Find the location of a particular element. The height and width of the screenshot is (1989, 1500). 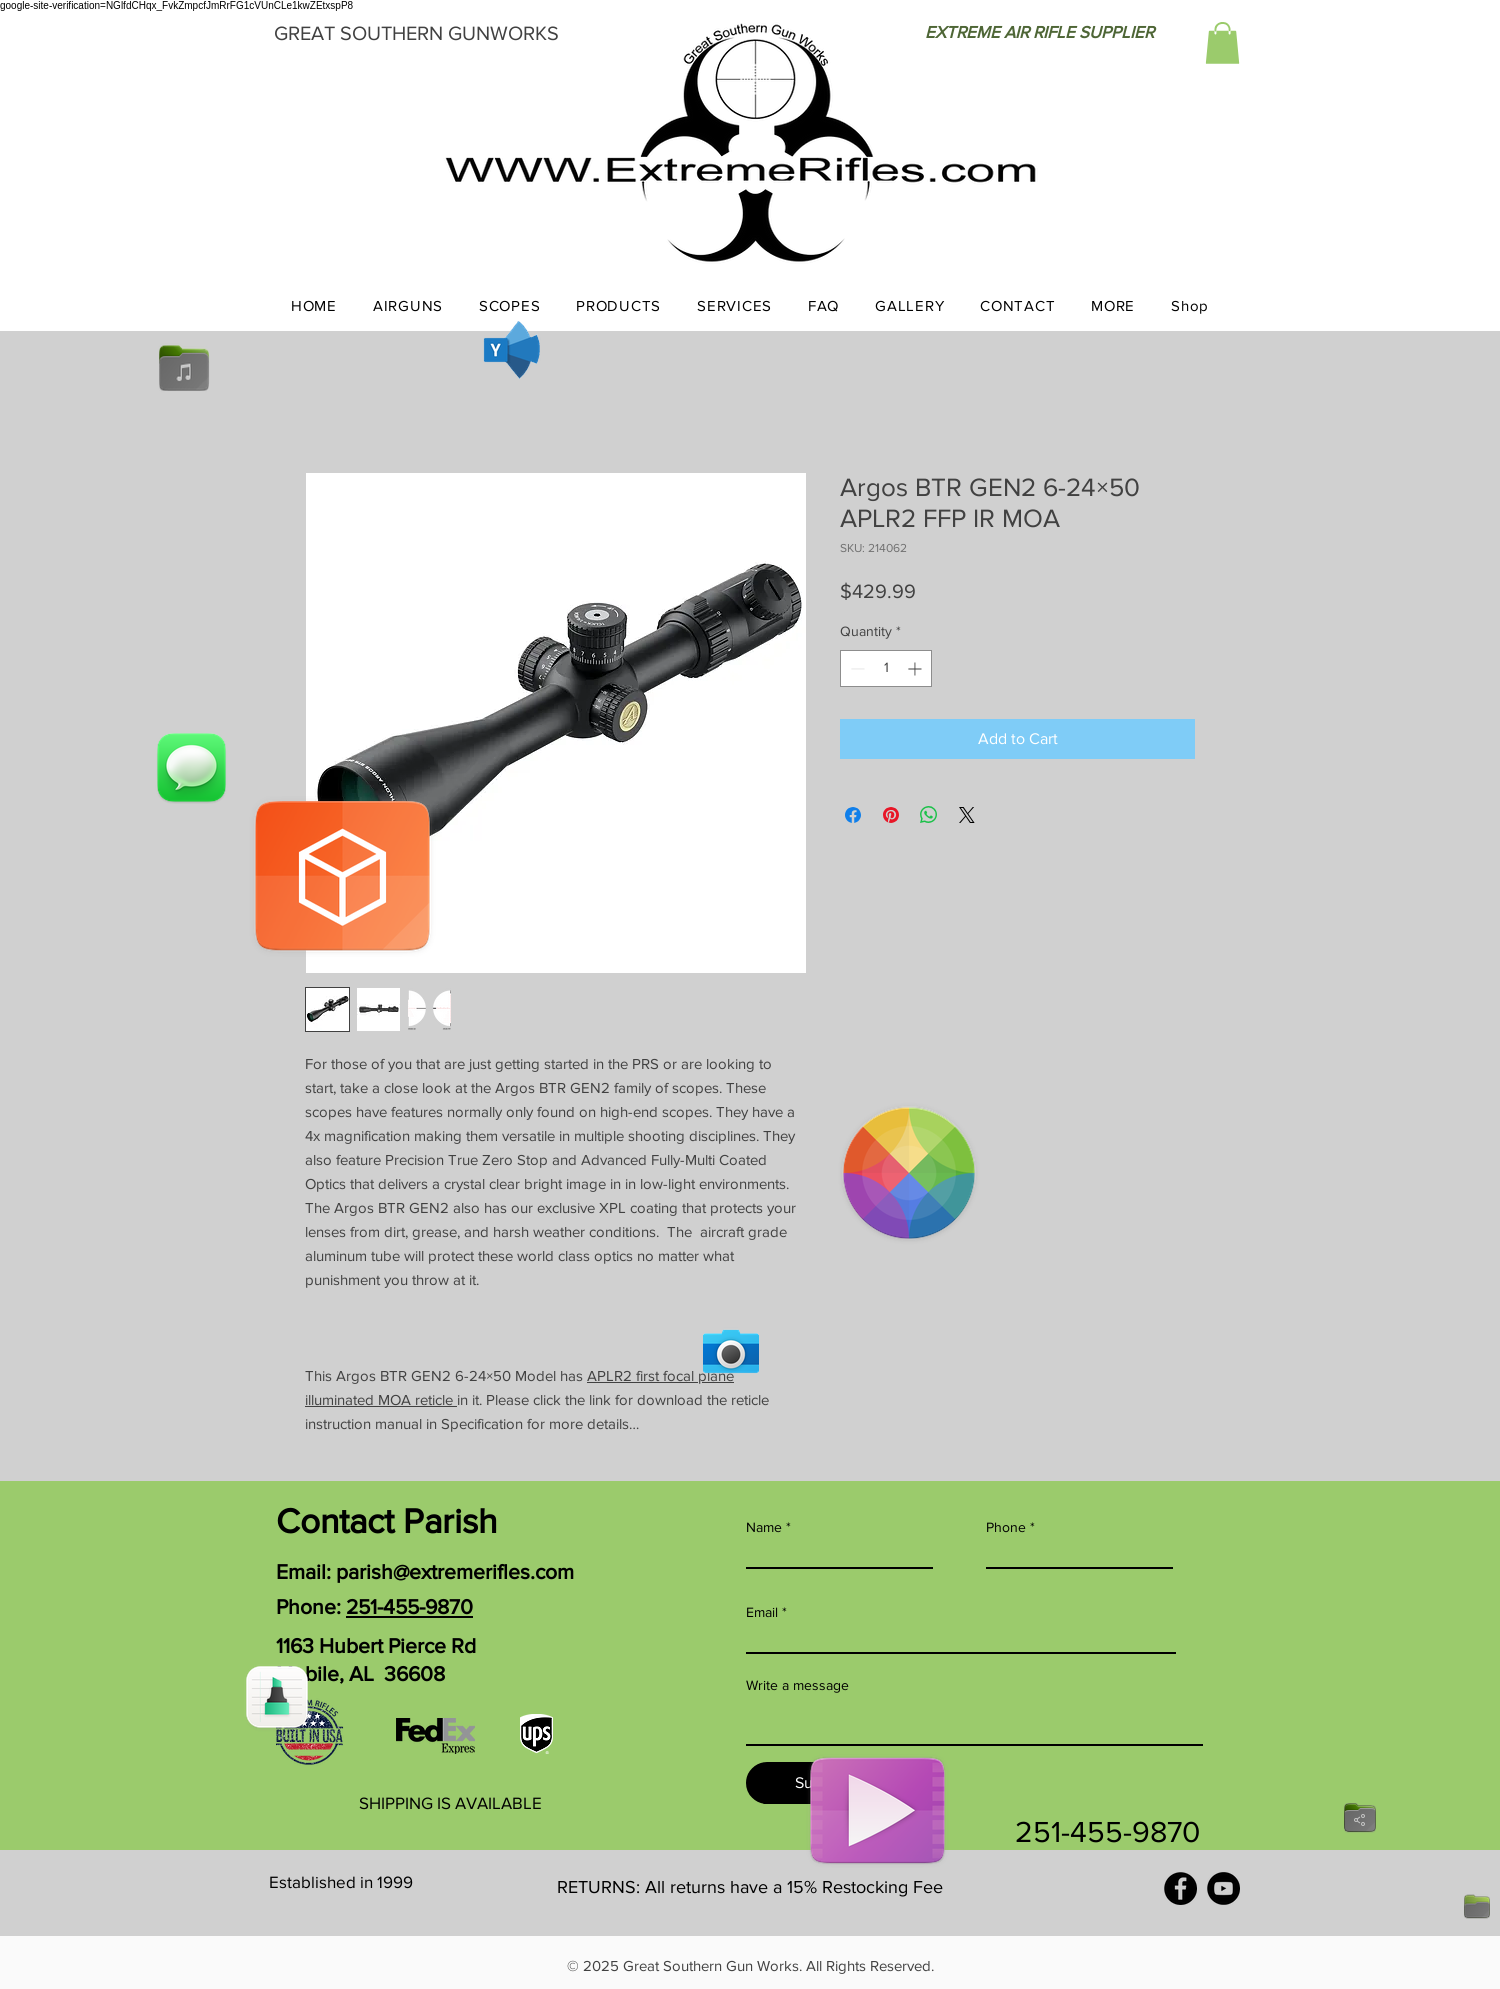

open the camera app is located at coordinates (731, 1352).